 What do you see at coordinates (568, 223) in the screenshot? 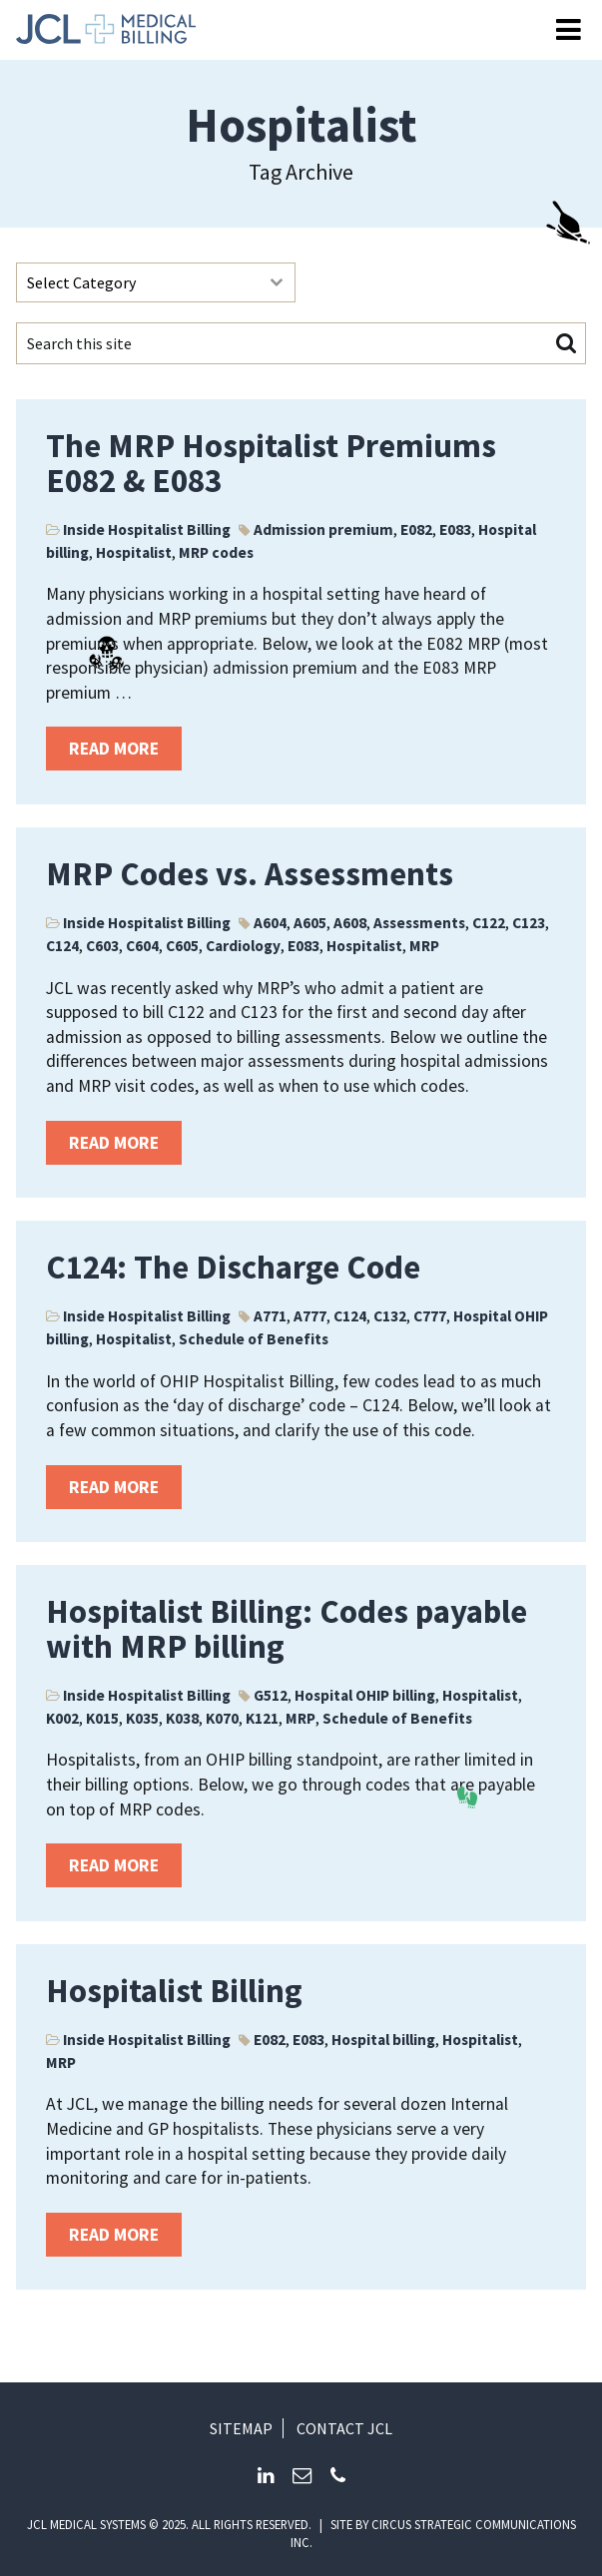
I see `craft or upgrade items at the forge` at bounding box center [568, 223].